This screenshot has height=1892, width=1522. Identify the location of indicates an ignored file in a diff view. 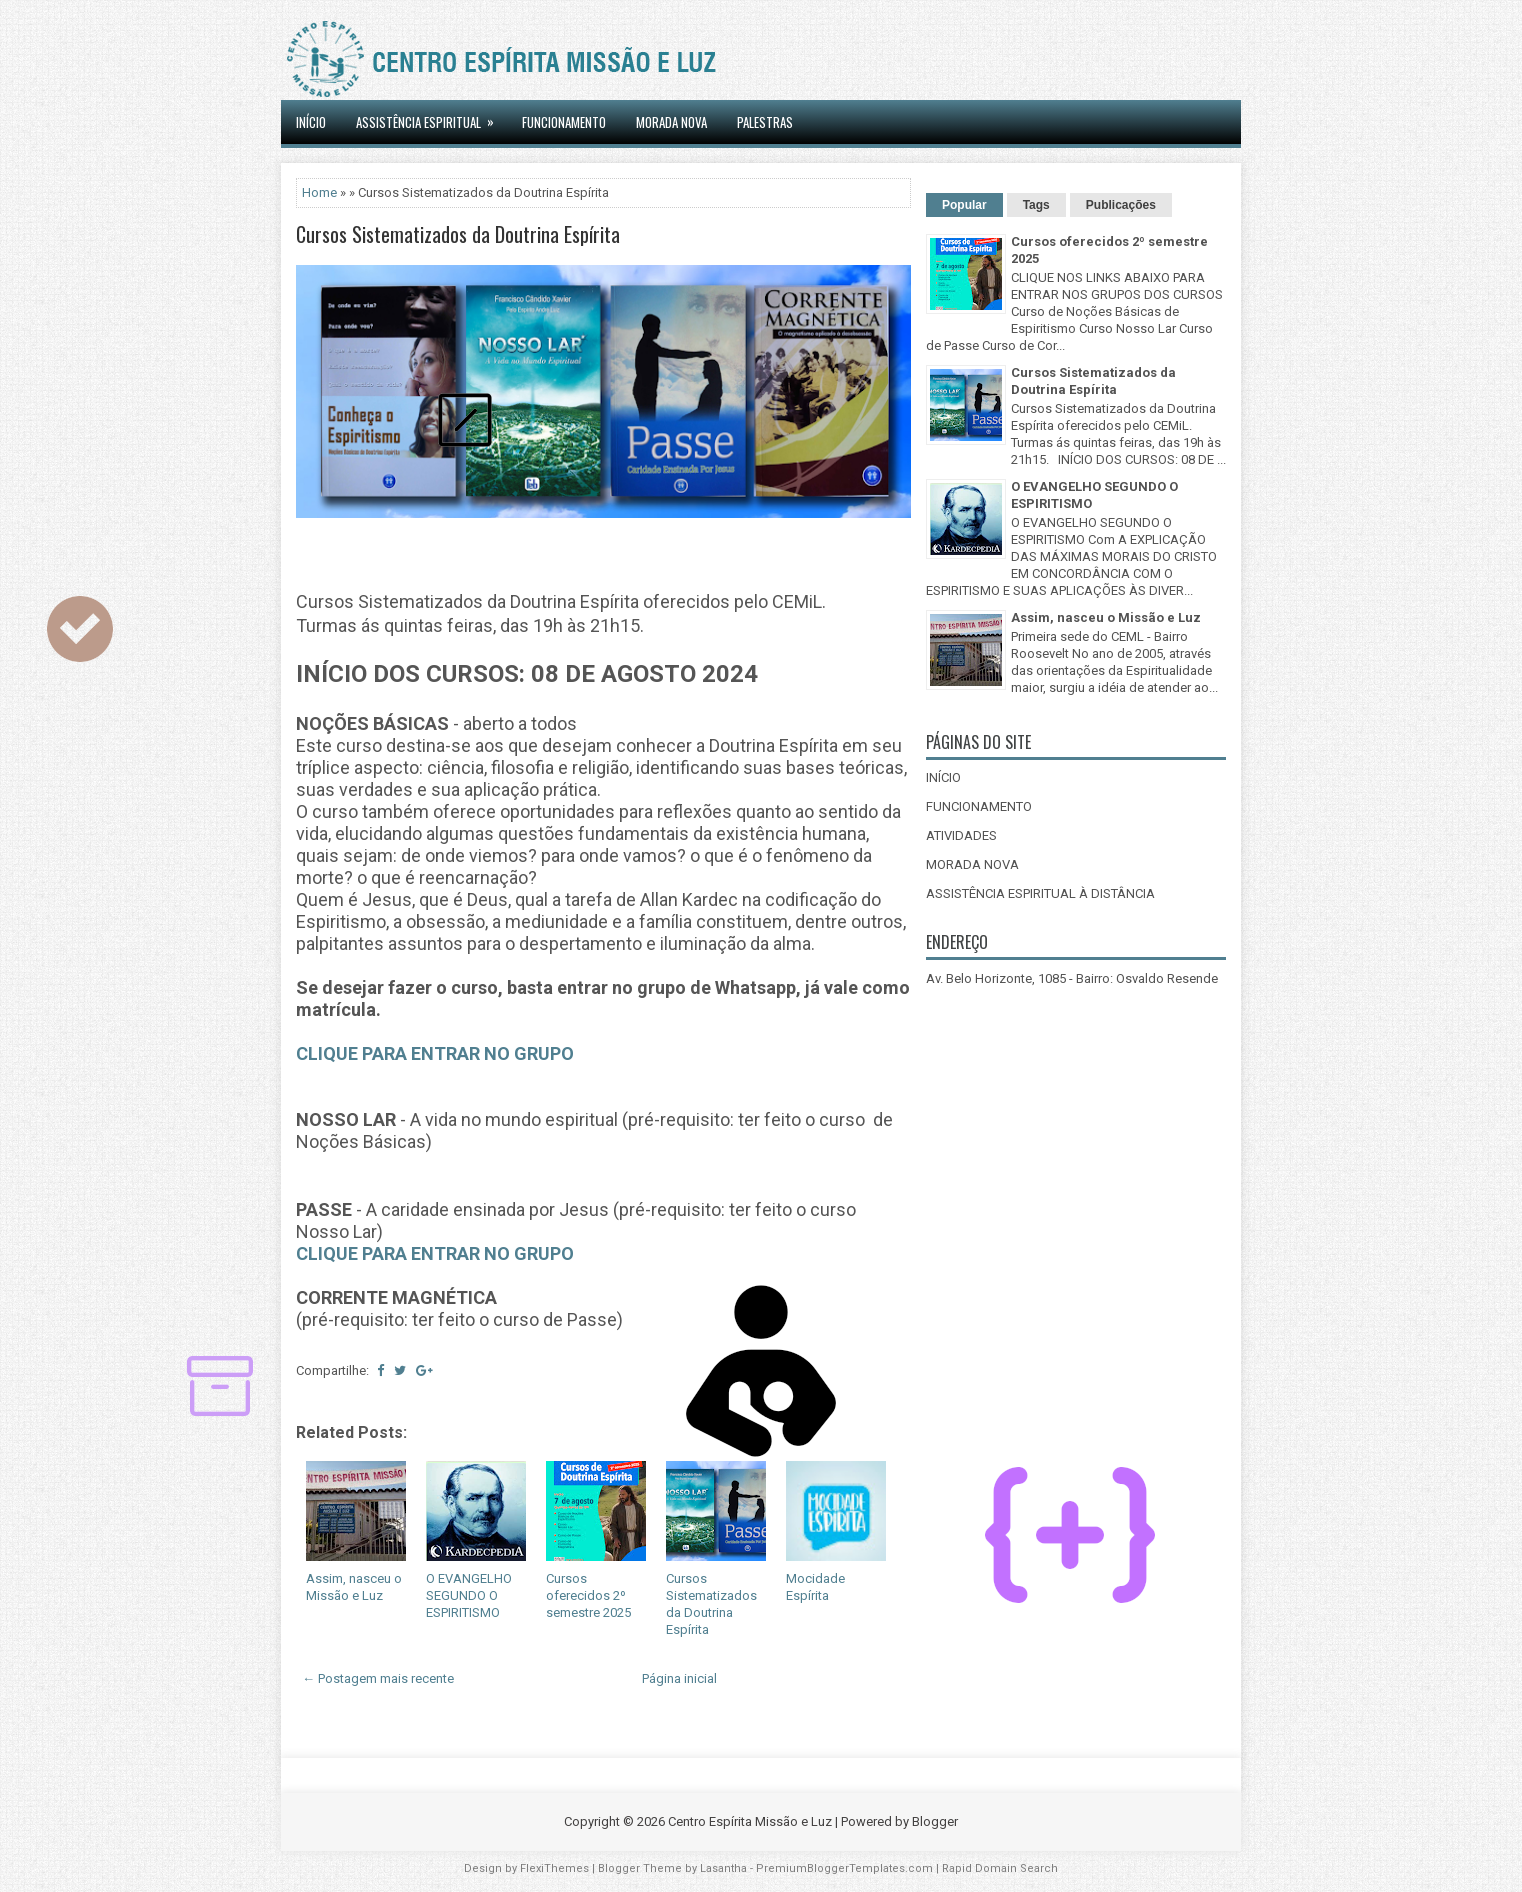
(465, 420).